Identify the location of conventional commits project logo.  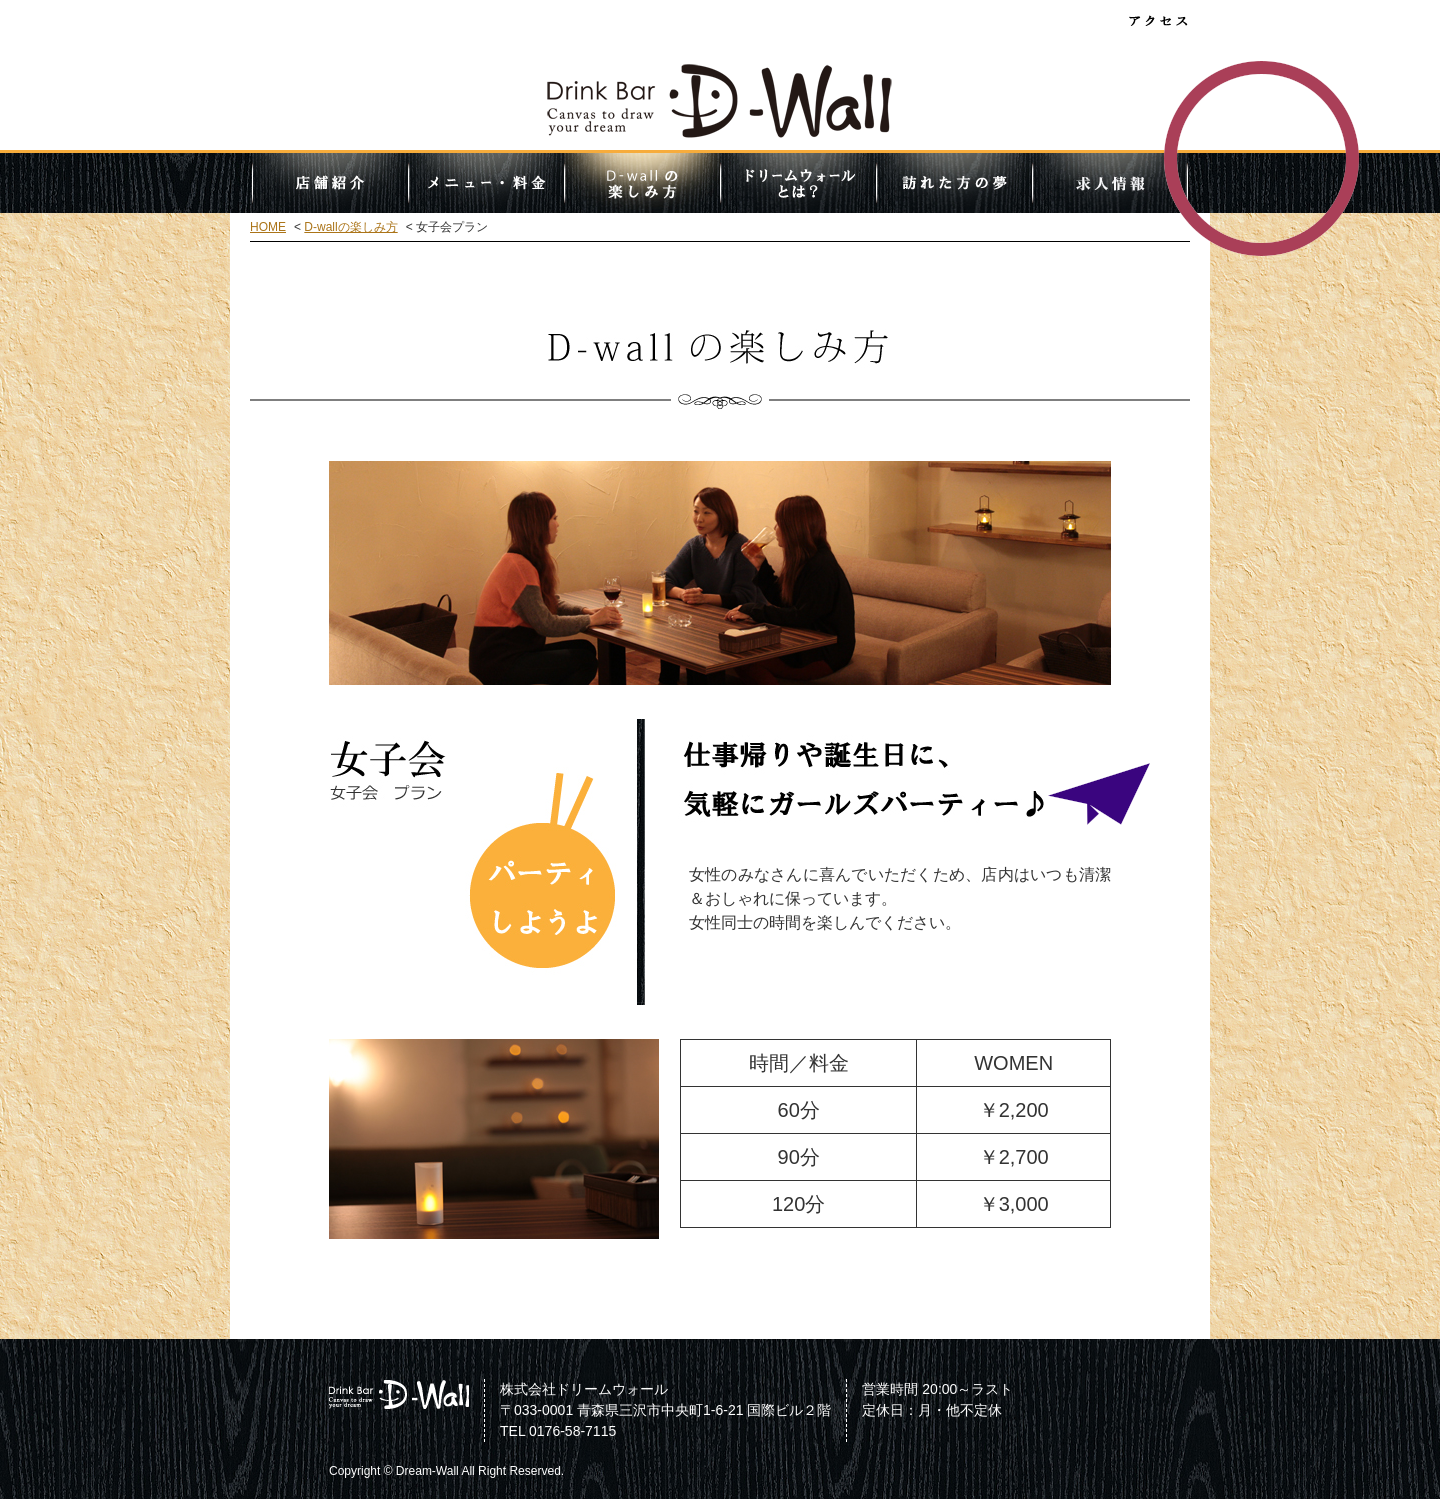
(1261, 158).